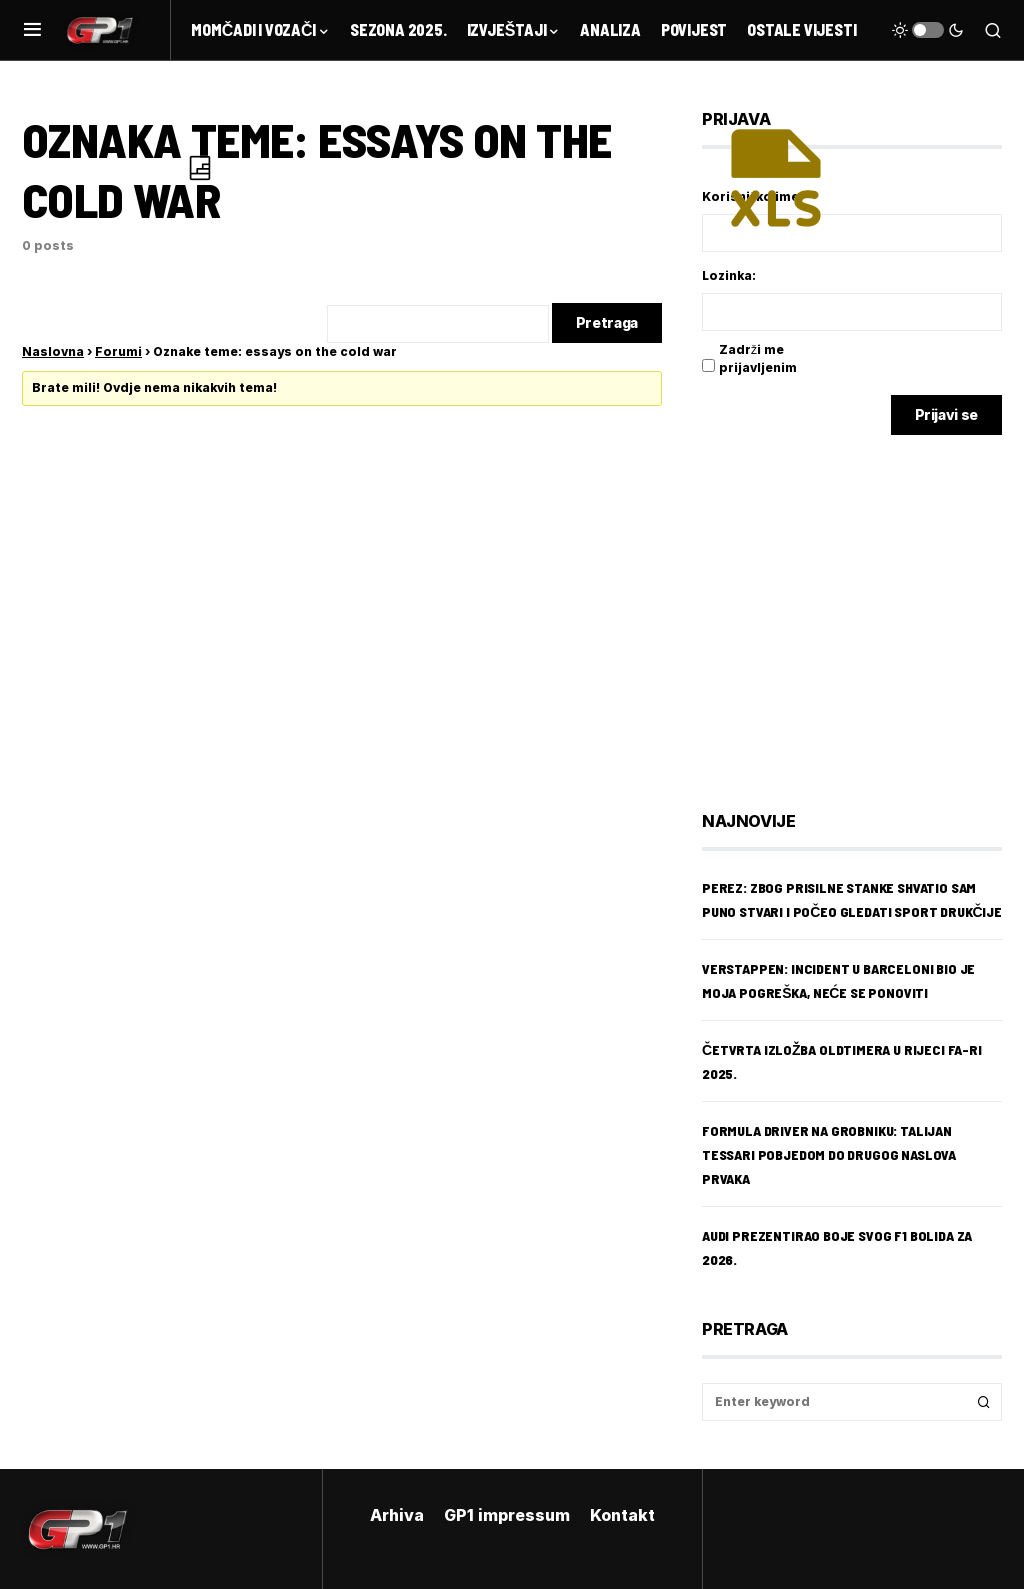  Describe the element at coordinates (776, 182) in the screenshot. I see `open an Excel spreadsheet file` at that location.